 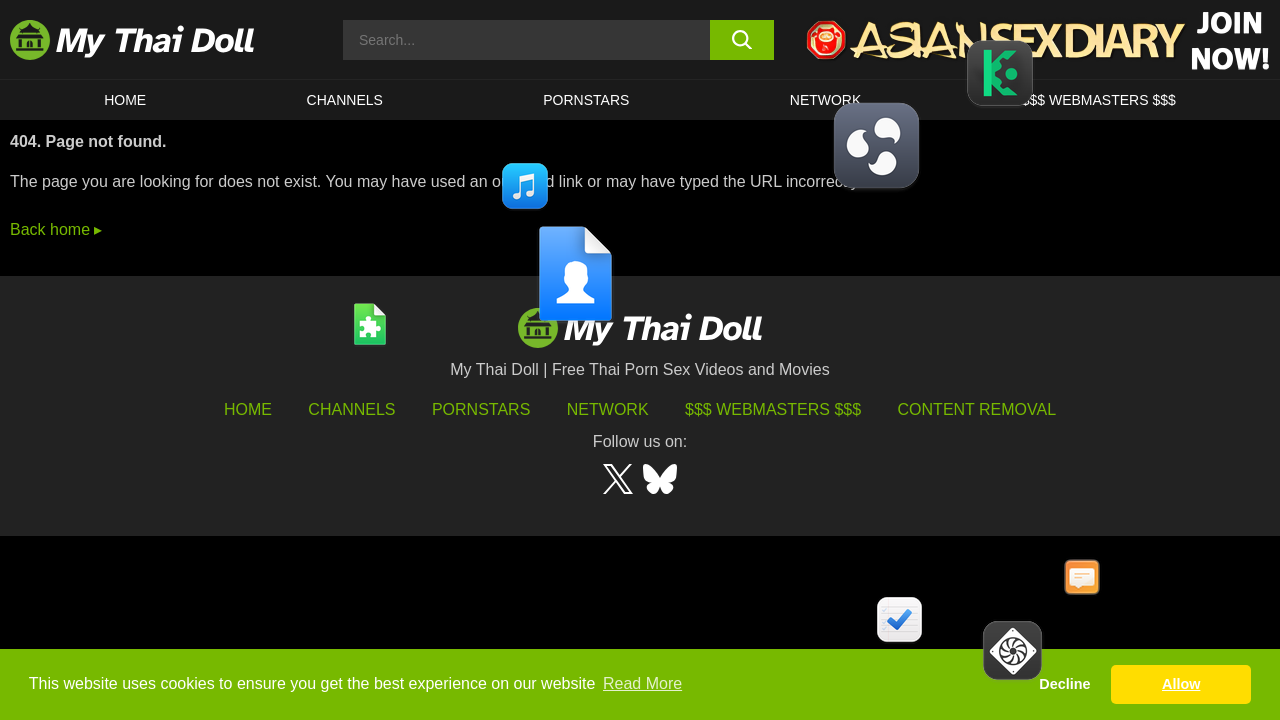 I want to click on open playmymusic app, so click(x=525, y=186).